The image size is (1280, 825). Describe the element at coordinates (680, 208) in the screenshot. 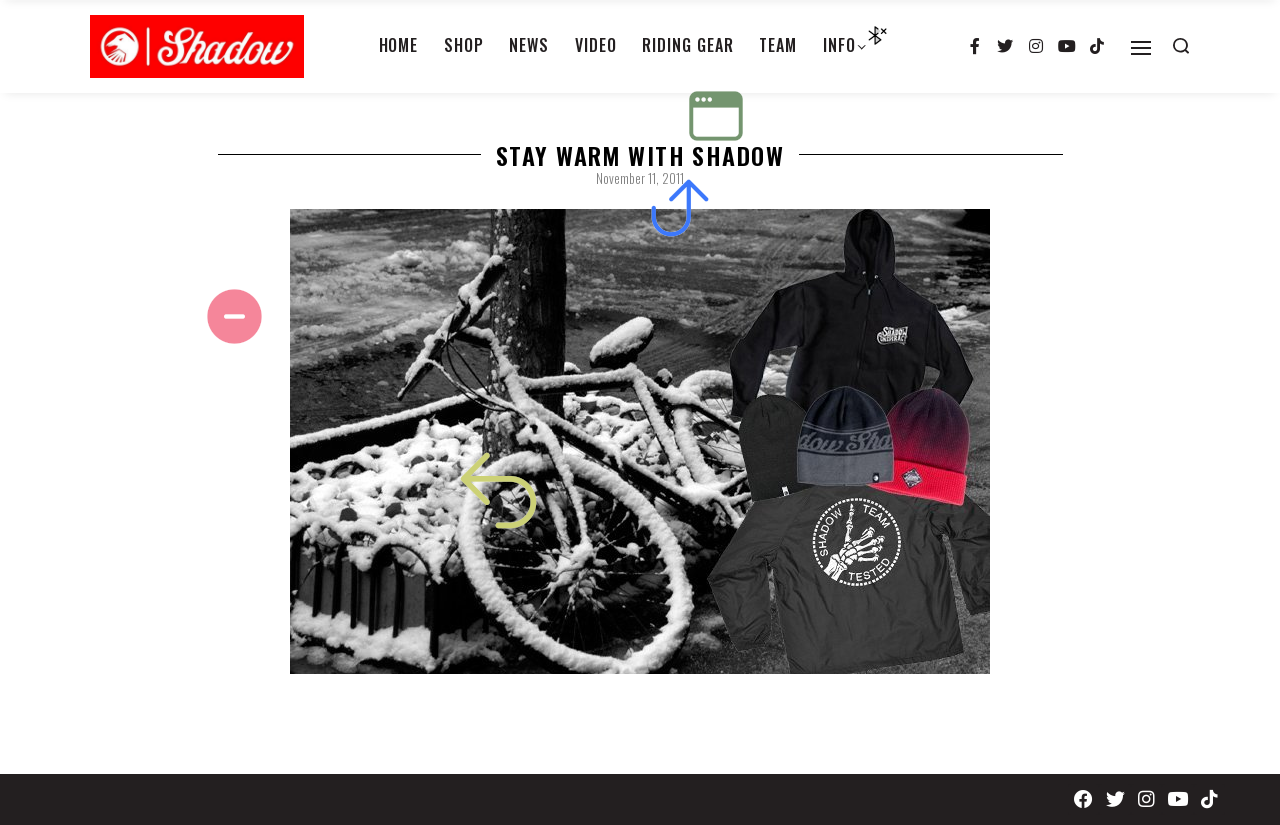

I see `go back or return to previous state` at that location.